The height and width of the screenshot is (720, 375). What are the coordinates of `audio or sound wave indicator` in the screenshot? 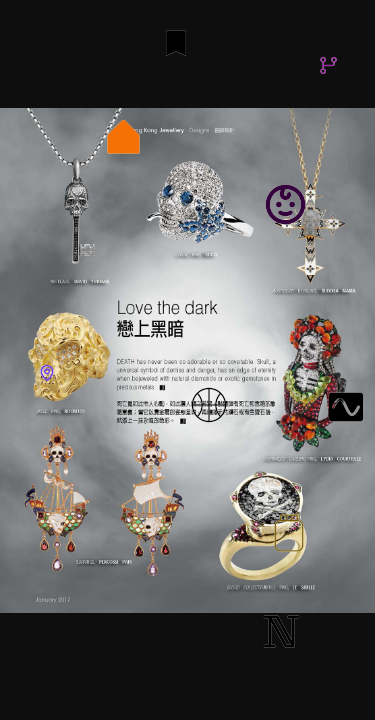 It's located at (346, 407).